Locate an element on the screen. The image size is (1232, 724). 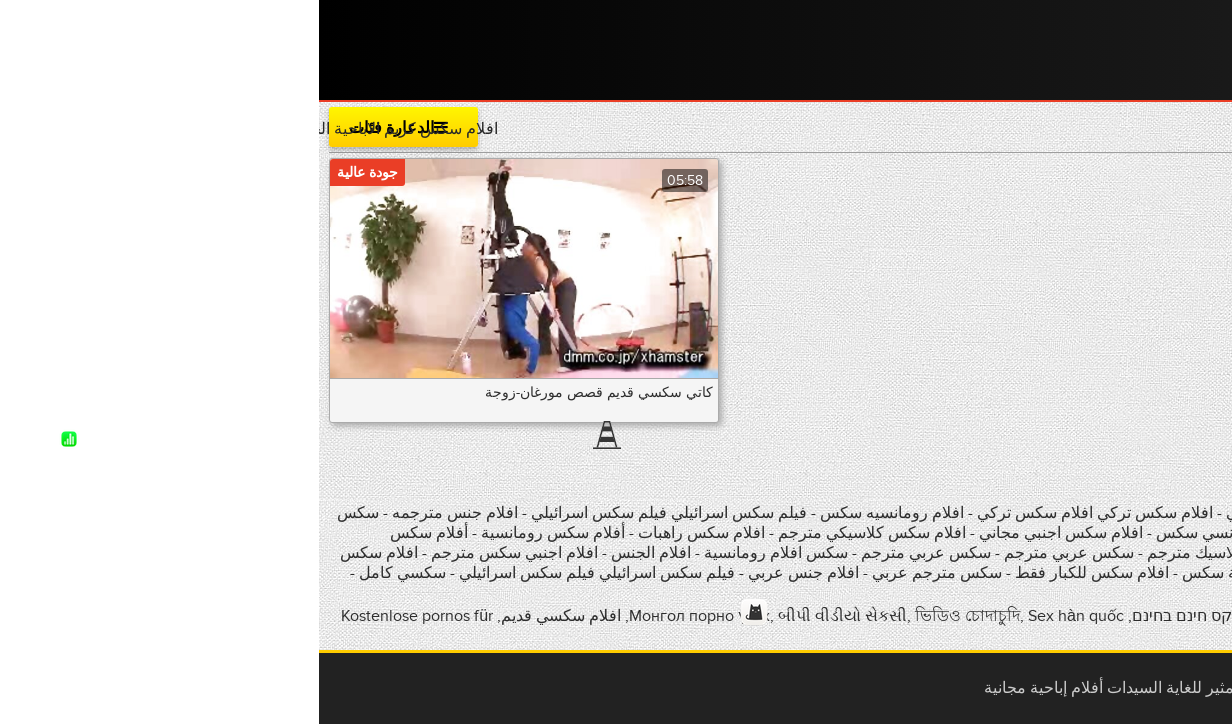
open the Clash proxy app is located at coordinates (754, 612).